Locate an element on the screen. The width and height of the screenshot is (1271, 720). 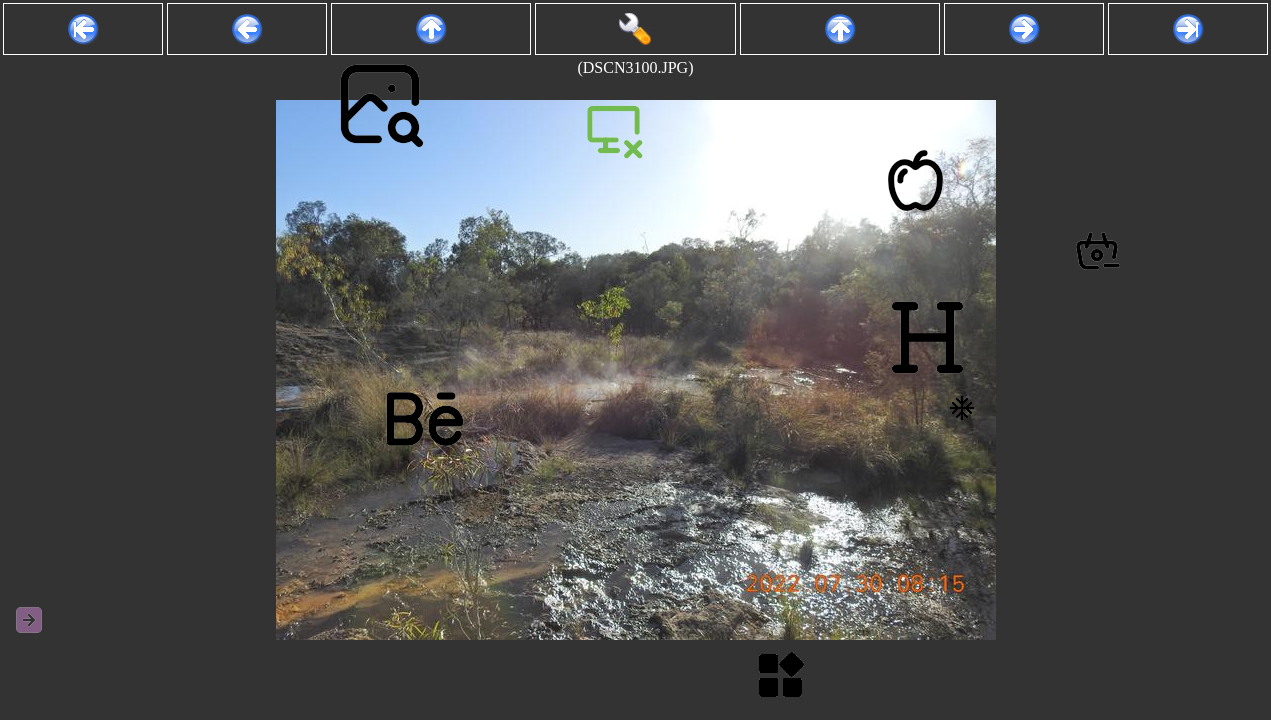
disconnect or remove desktop device is located at coordinates (613, 129).